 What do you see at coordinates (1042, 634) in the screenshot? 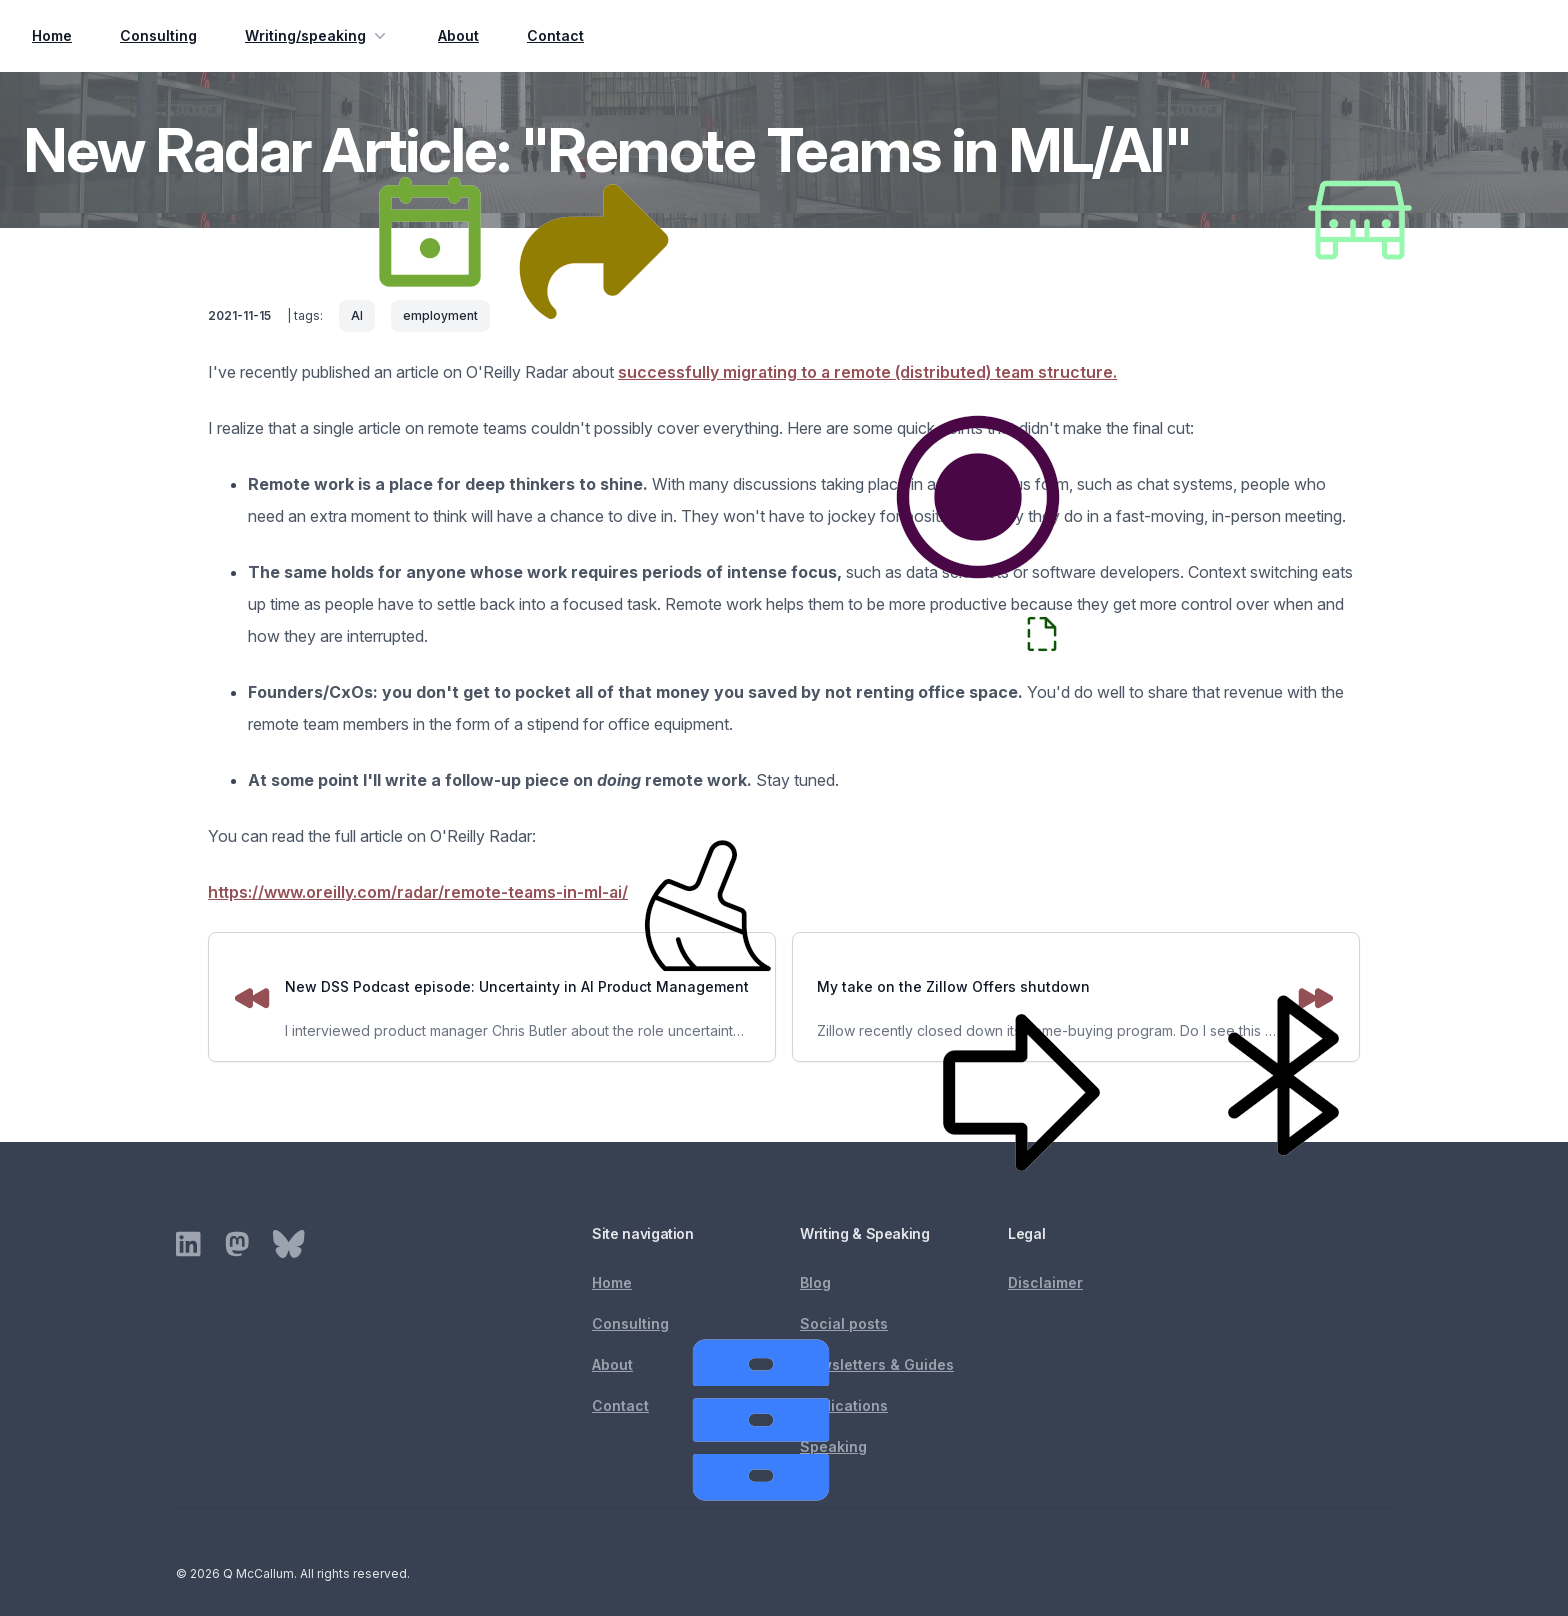
I see `indicates a draft or incomplete file` at bounding box center [1042, 634].